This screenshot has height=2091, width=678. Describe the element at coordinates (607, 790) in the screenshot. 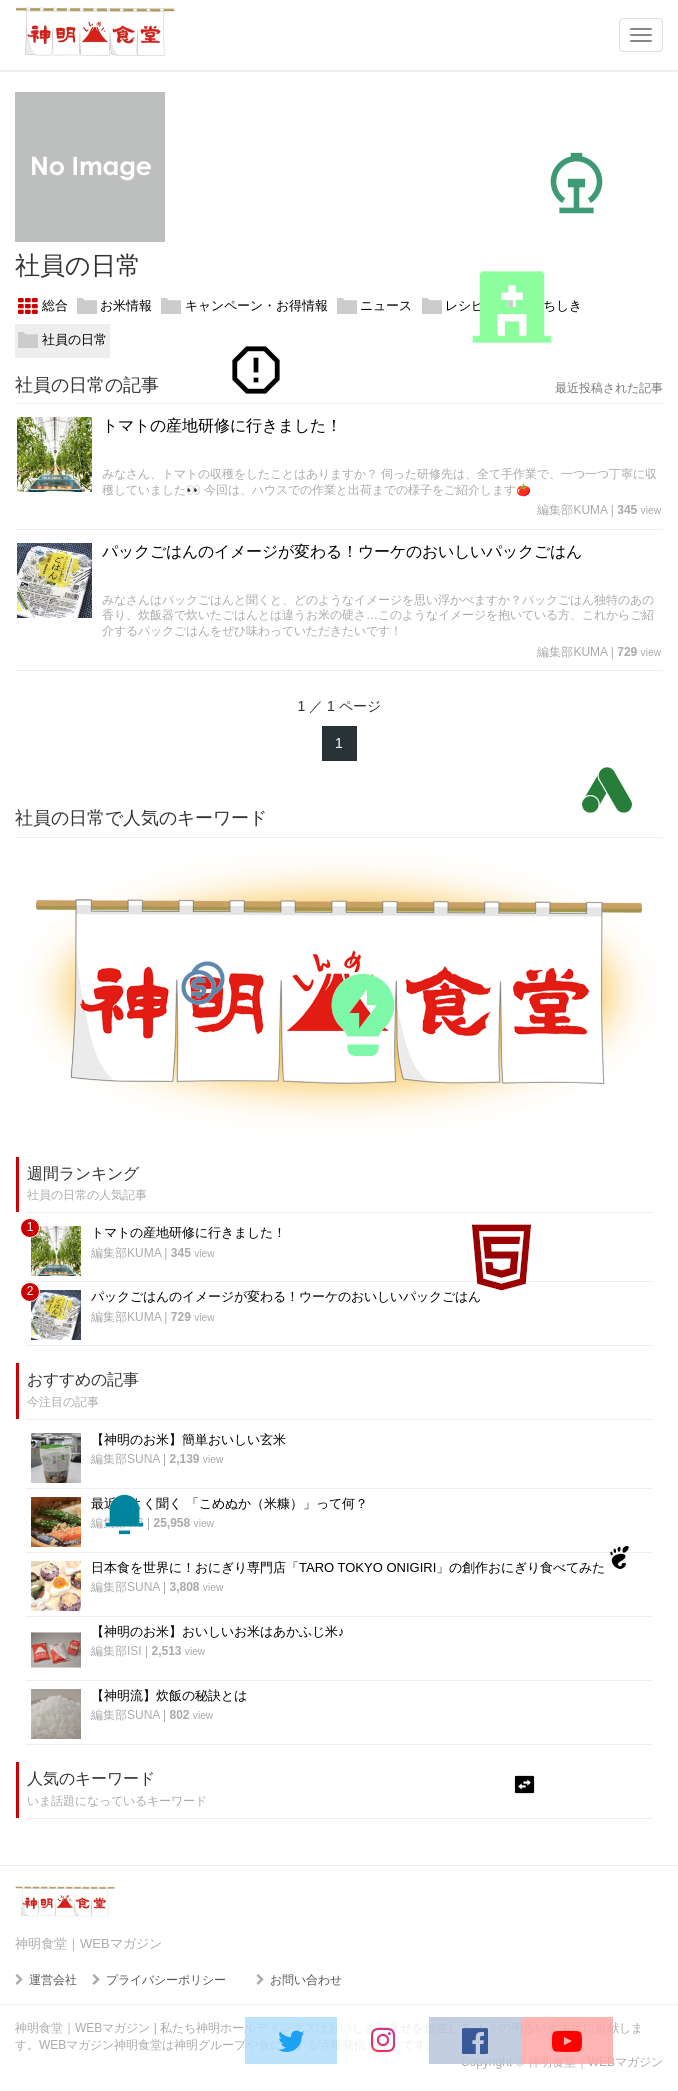

I see `access google ads dashboard` at that location.